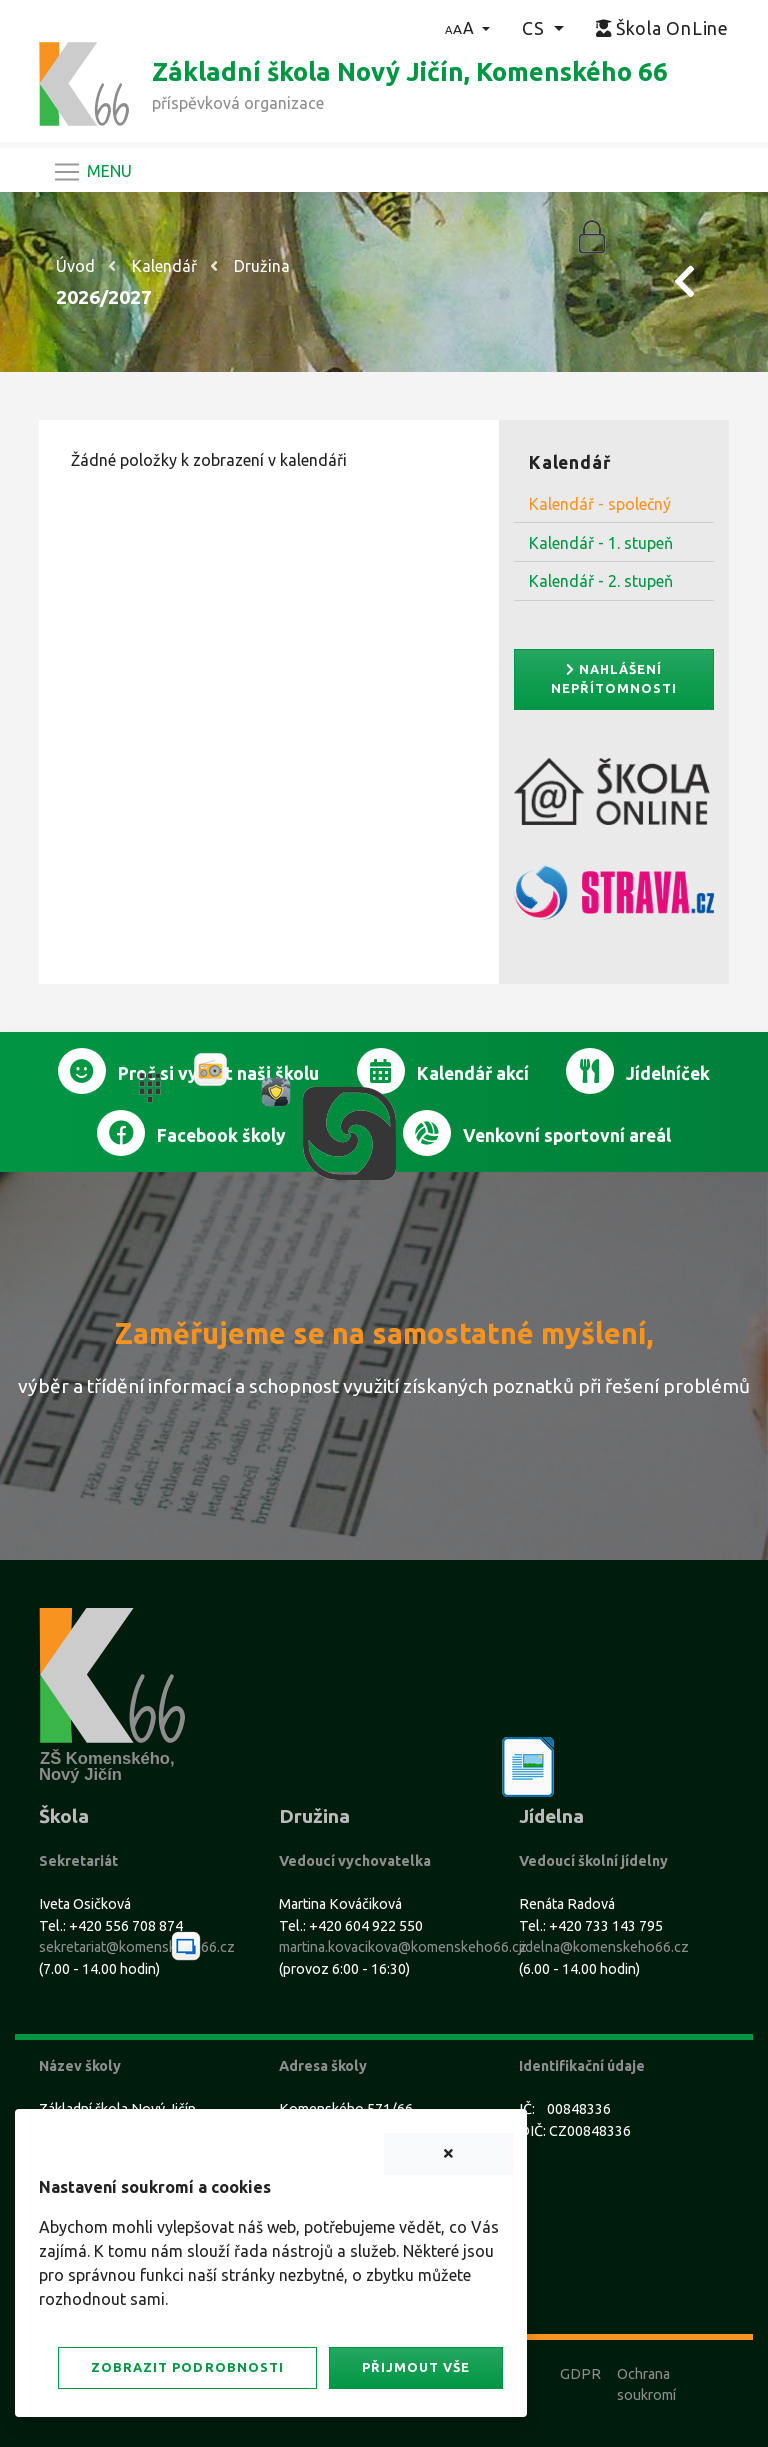 This screenshot has width=768, height=2447. Describe the element at coordinates (186, 1946) in the screenshot. I see `open remote desktop manager` at that location.